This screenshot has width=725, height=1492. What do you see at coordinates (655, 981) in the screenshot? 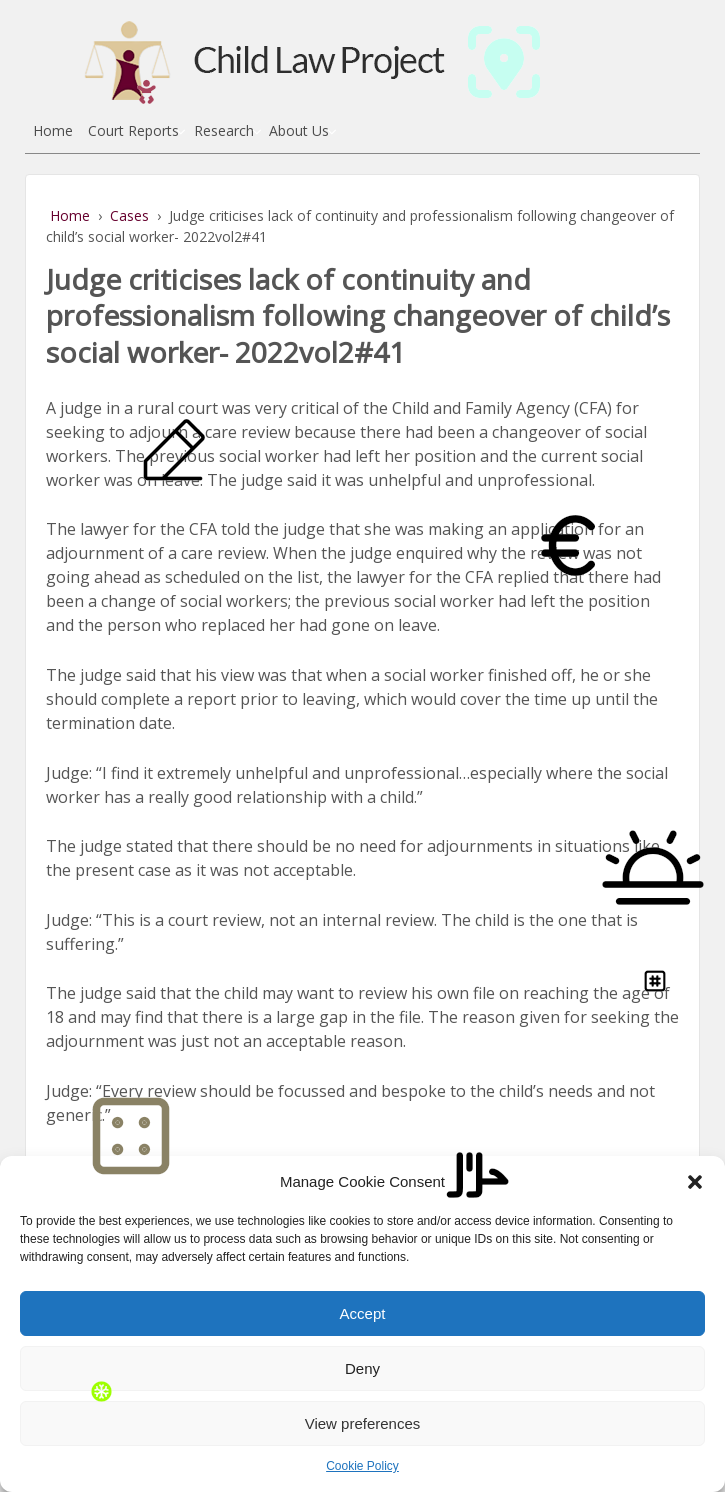
I see `view grid or pattern layout options` at bounding box center [655, 981].